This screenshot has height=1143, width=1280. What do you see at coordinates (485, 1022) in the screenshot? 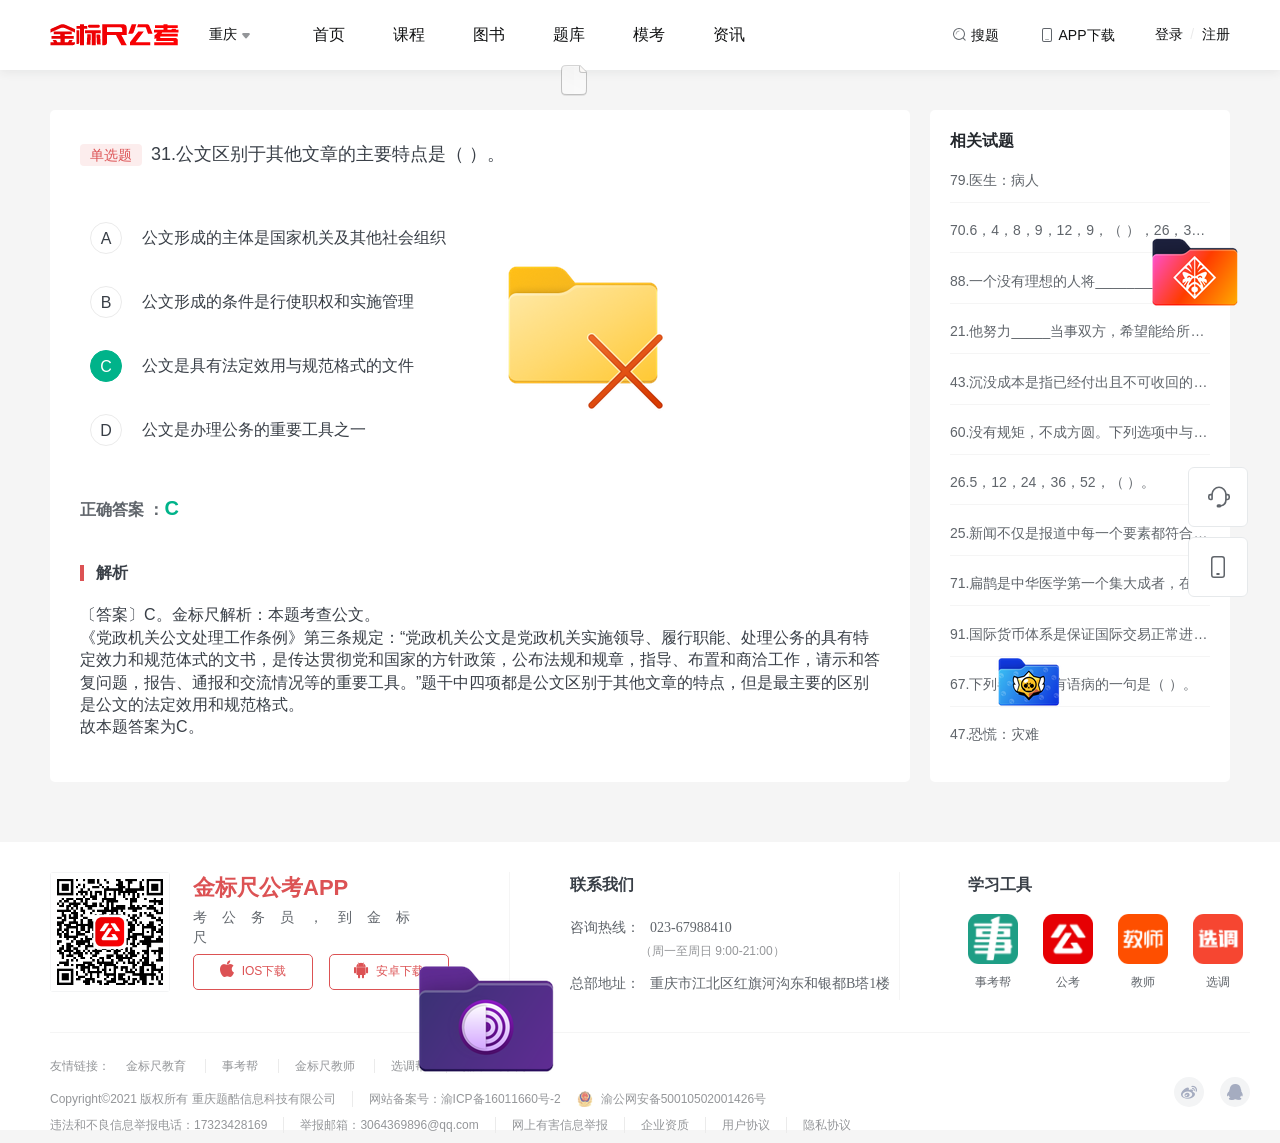
I see `folder containing tor browser files` at bounding box center [485, 1022].